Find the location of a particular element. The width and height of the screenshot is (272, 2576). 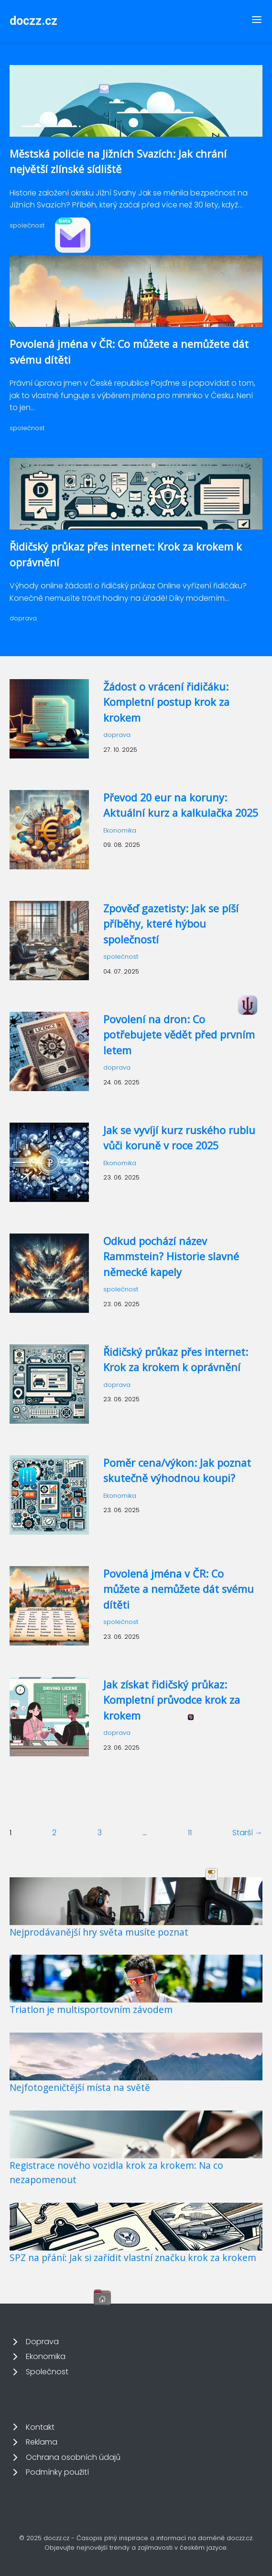

open gnome tweaks to customize desktop settings is located at coordinates (211, 1874).